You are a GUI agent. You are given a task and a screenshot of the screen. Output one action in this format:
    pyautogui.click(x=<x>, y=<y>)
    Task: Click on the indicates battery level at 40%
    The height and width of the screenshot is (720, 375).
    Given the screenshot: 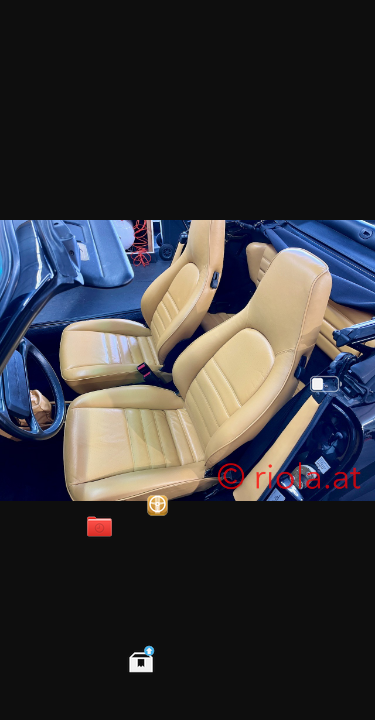 What is the action you would take?
    pyautogui.click(x=326, y=384)
    